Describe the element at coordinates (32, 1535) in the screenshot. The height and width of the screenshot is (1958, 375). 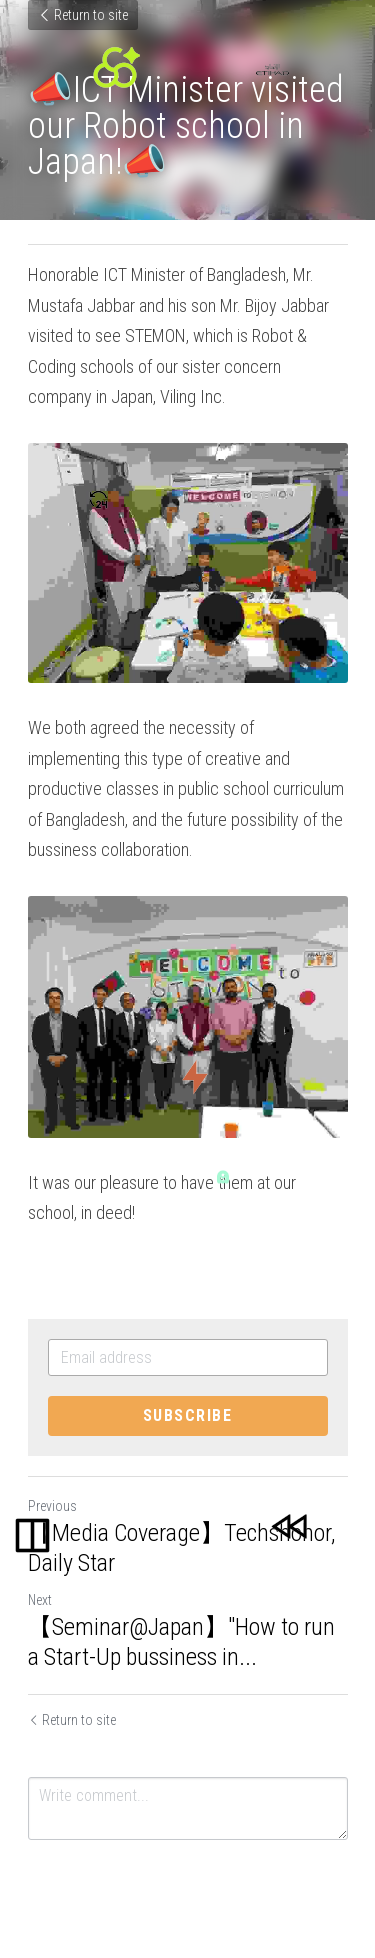
I see `switch to two-column layout view` at that location.